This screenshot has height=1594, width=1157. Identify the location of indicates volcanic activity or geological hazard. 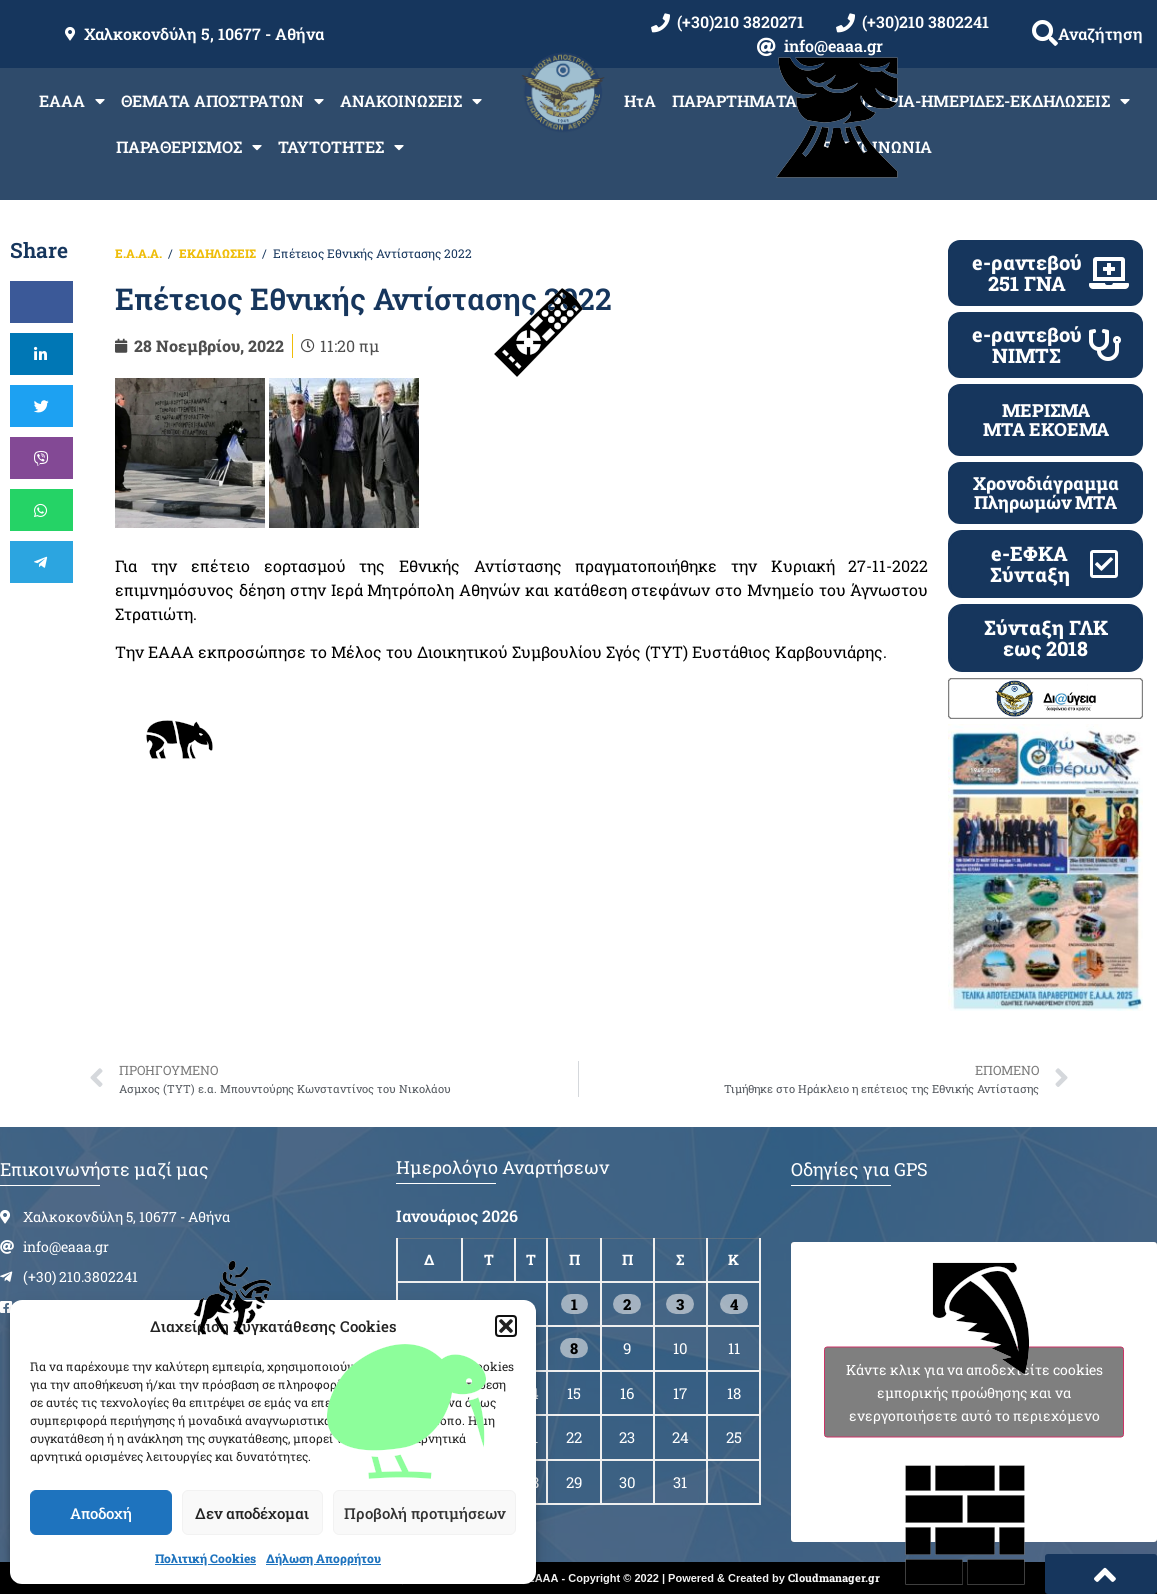
(837, 117).